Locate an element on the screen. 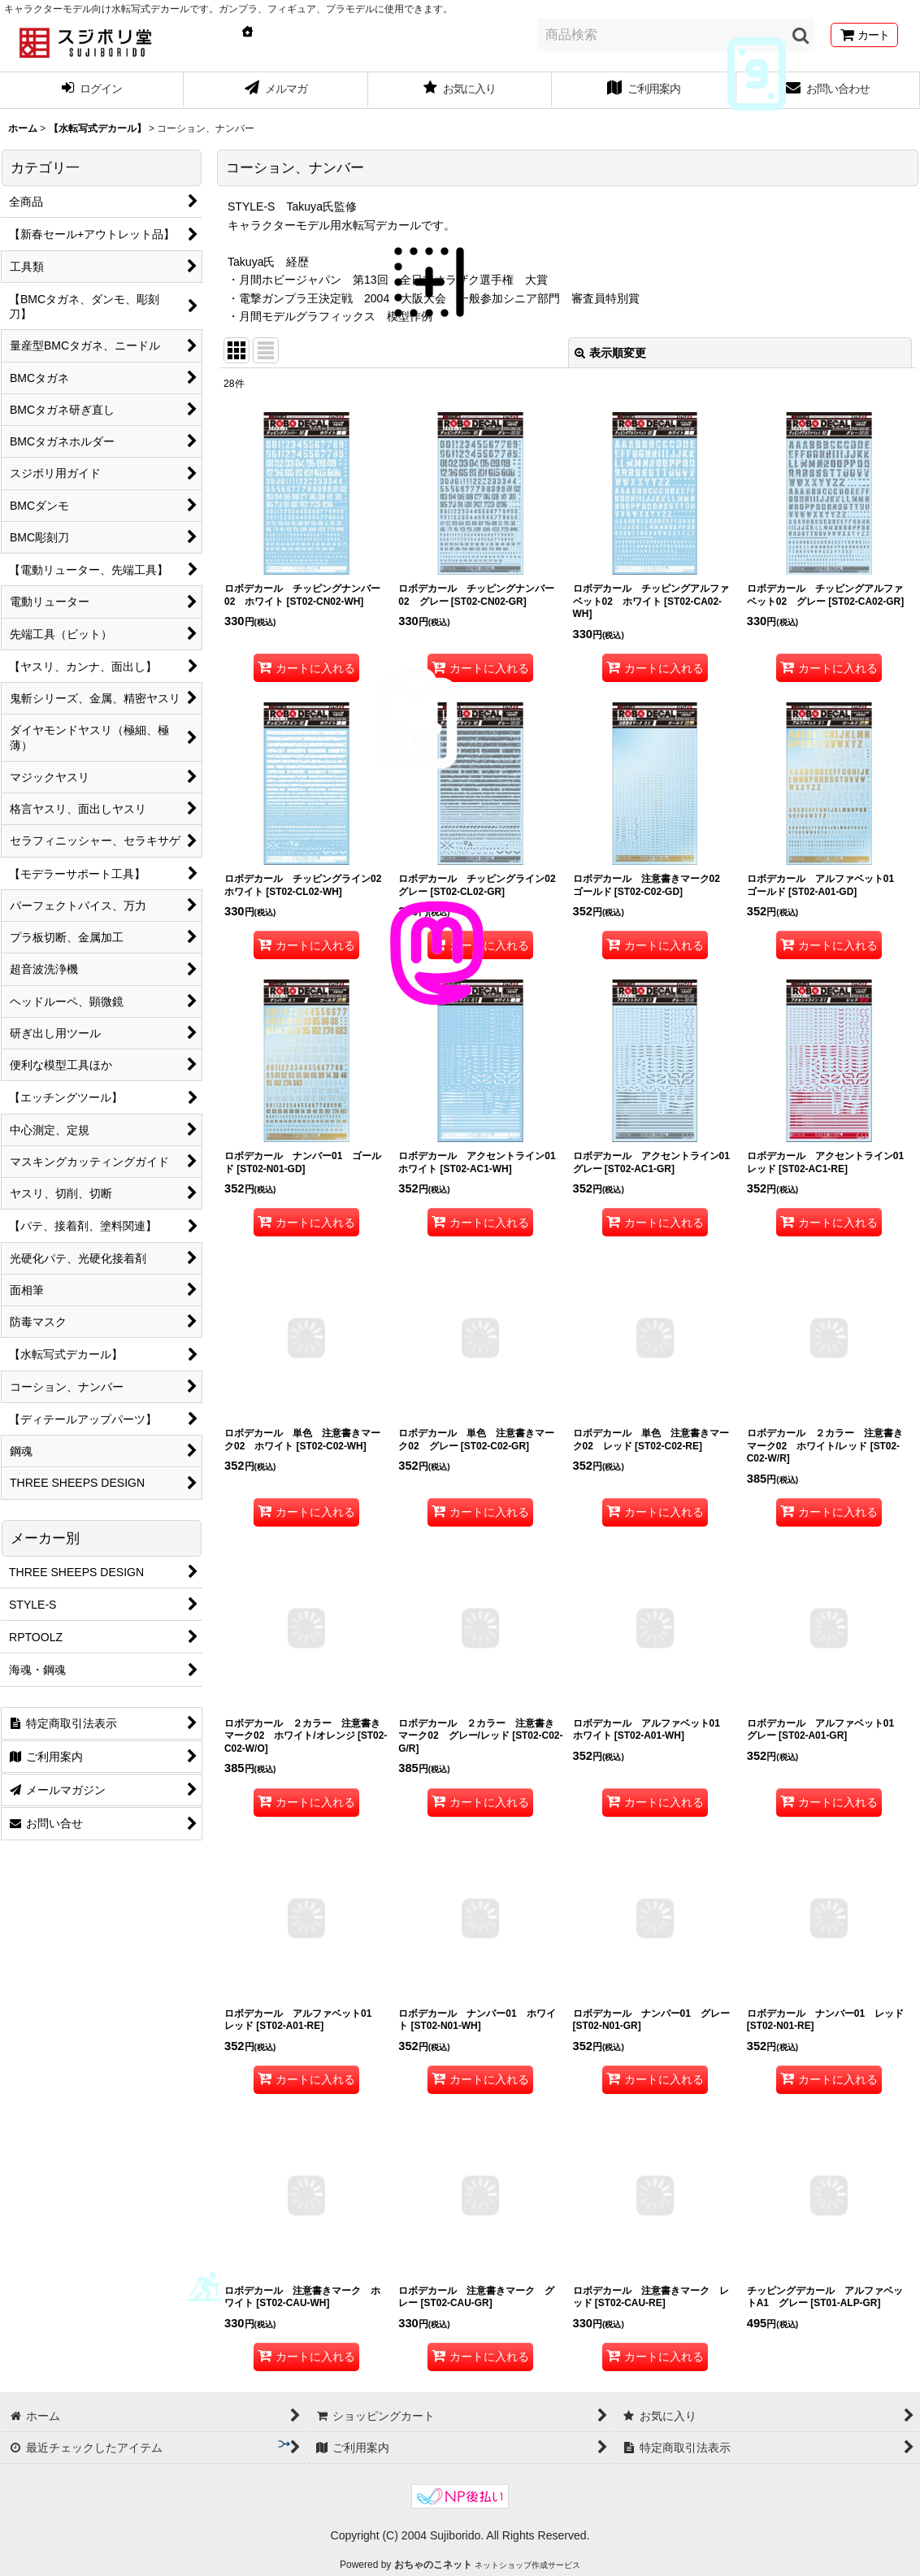 The height and width of the screenshot is (2576, 920). access home healthcare services is located at coordinates (247, 31).